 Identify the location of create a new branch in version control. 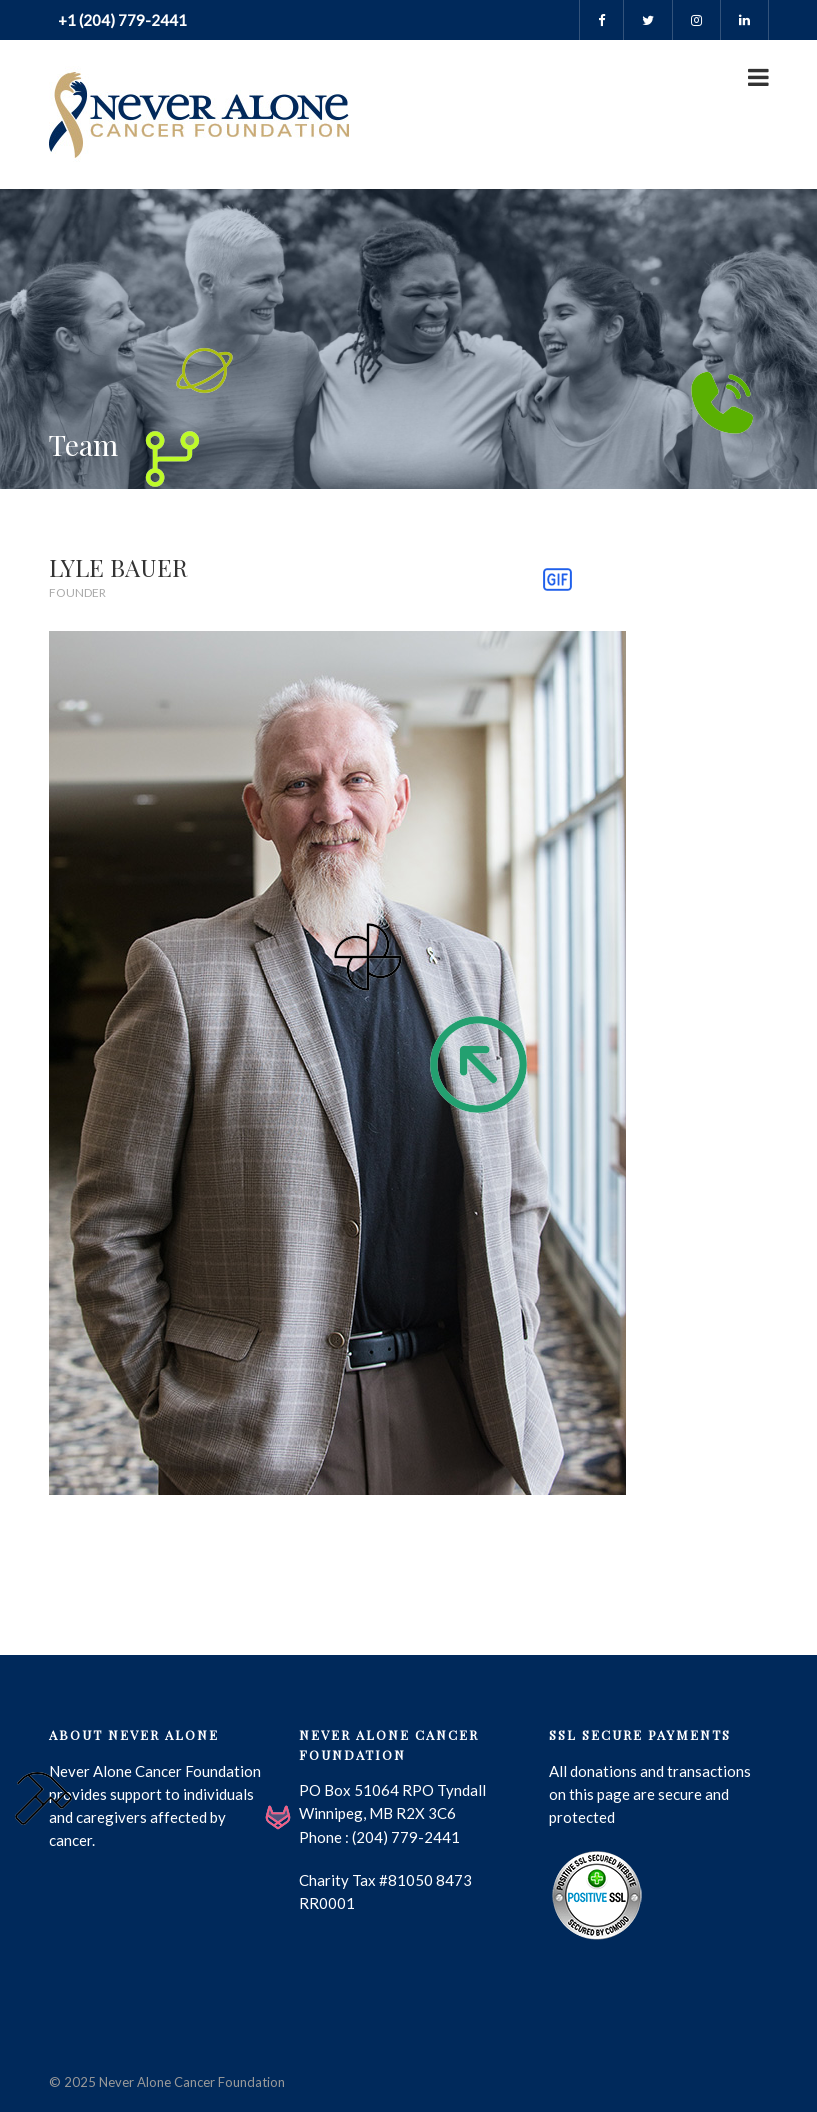
(169, 459).